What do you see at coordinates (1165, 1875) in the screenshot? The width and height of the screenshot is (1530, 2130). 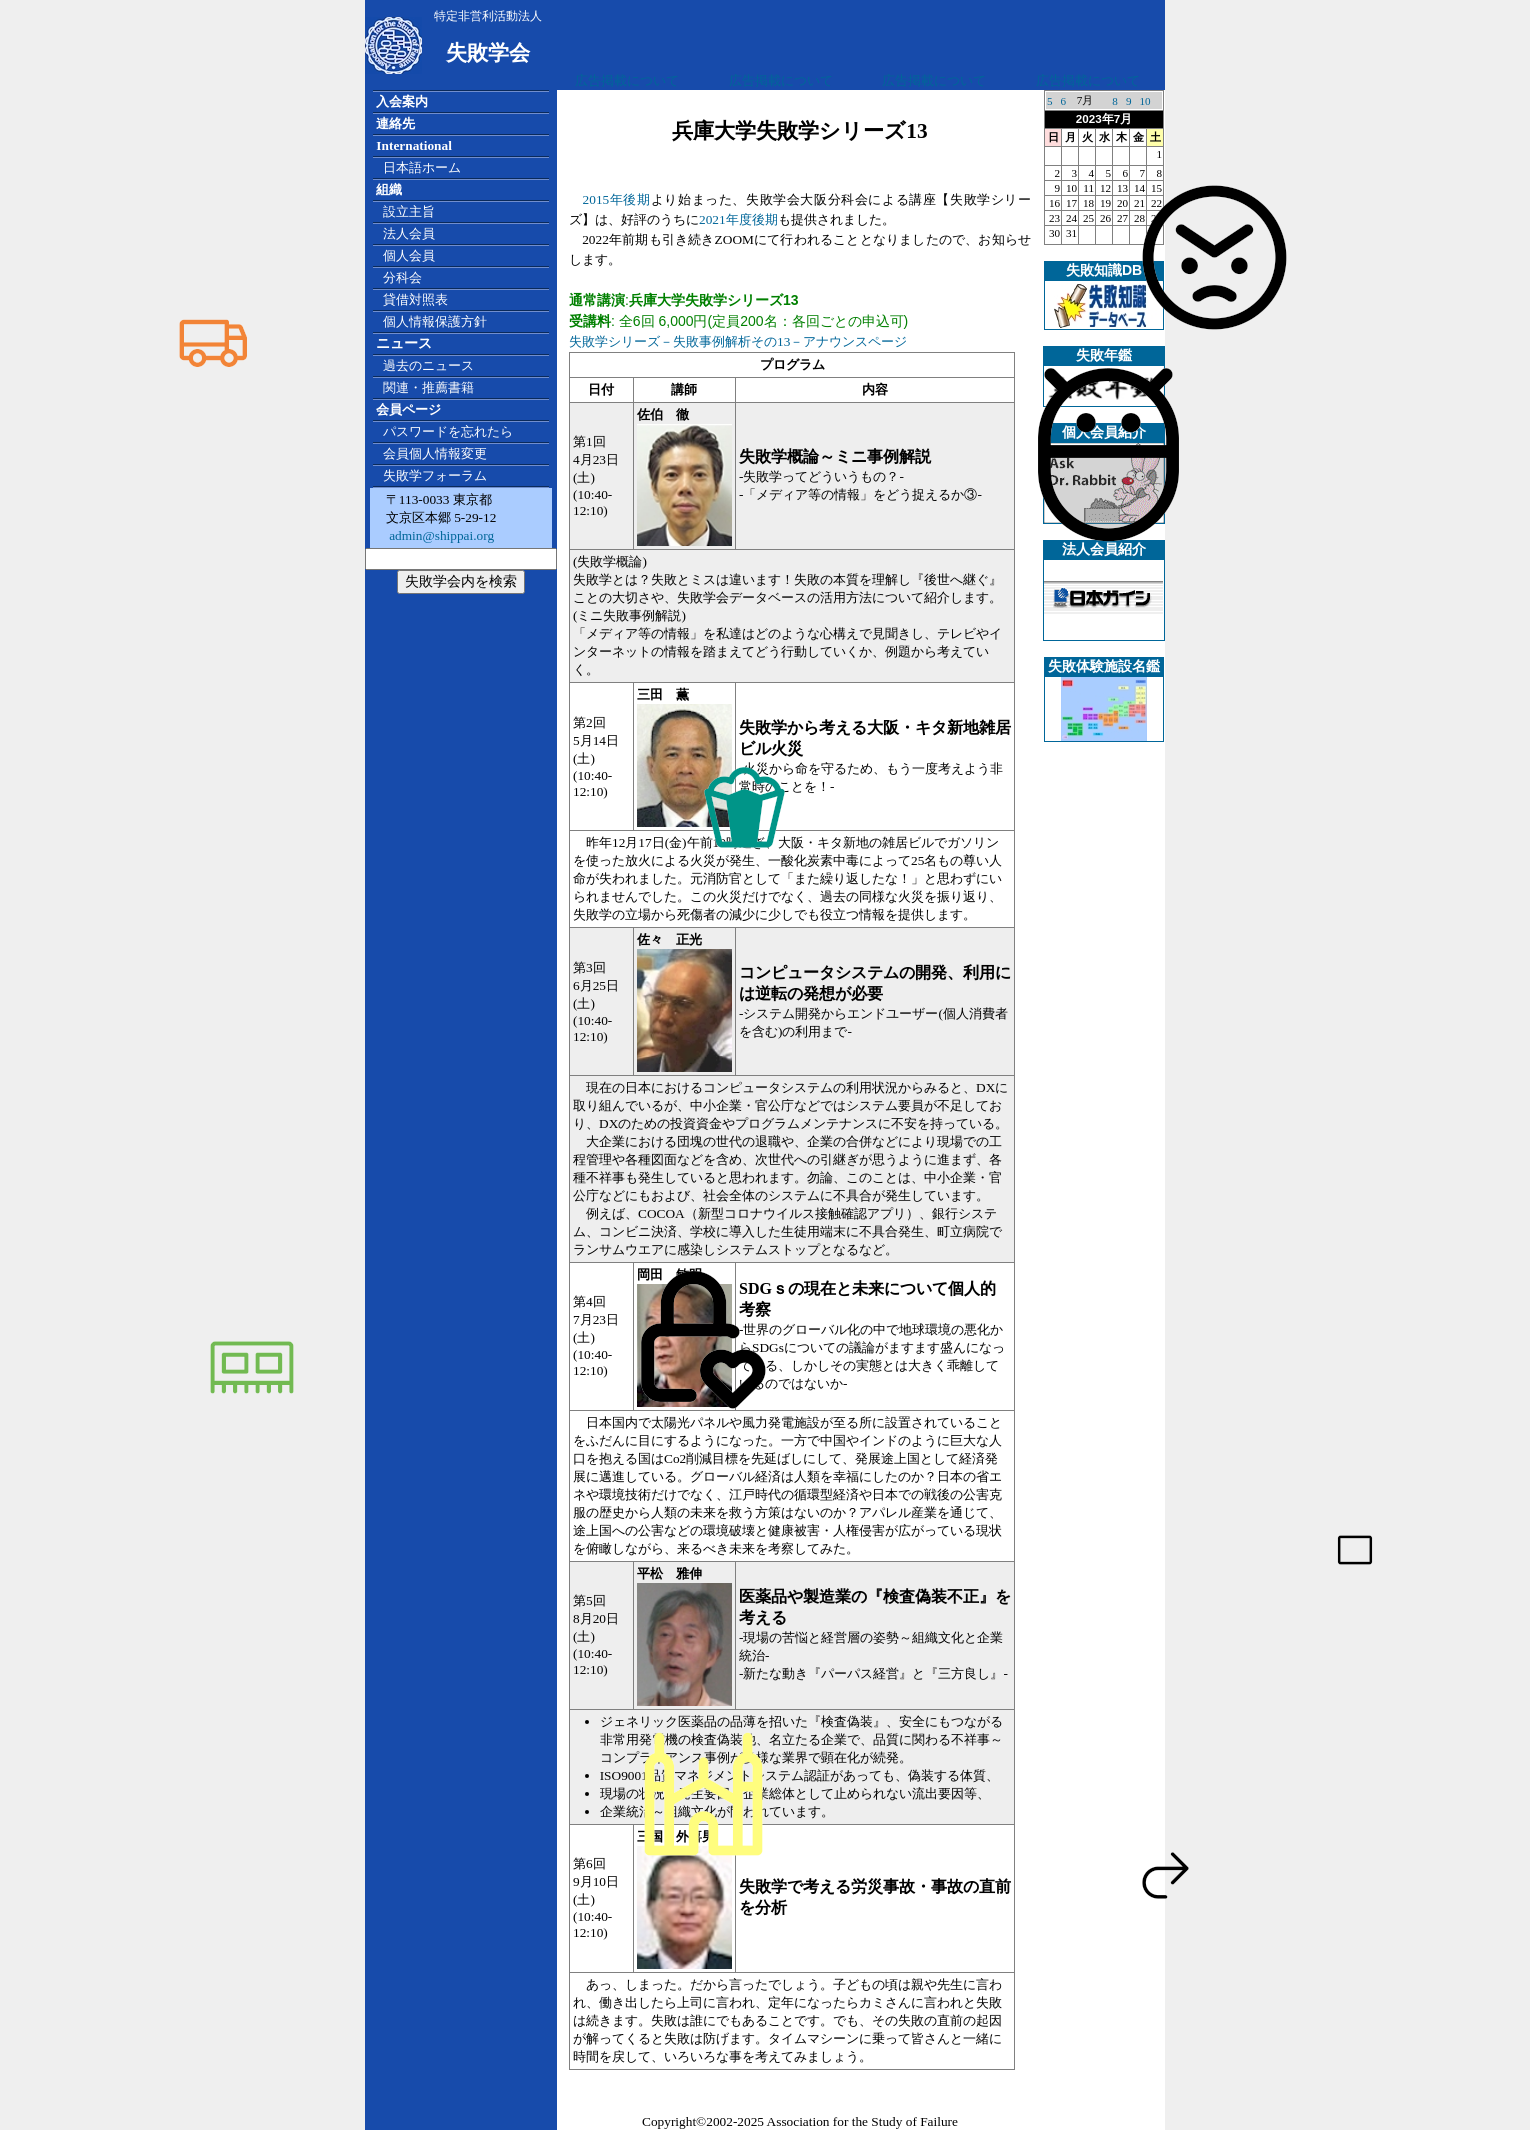 I see `redo last action` at bounding box center [1165, 1875].